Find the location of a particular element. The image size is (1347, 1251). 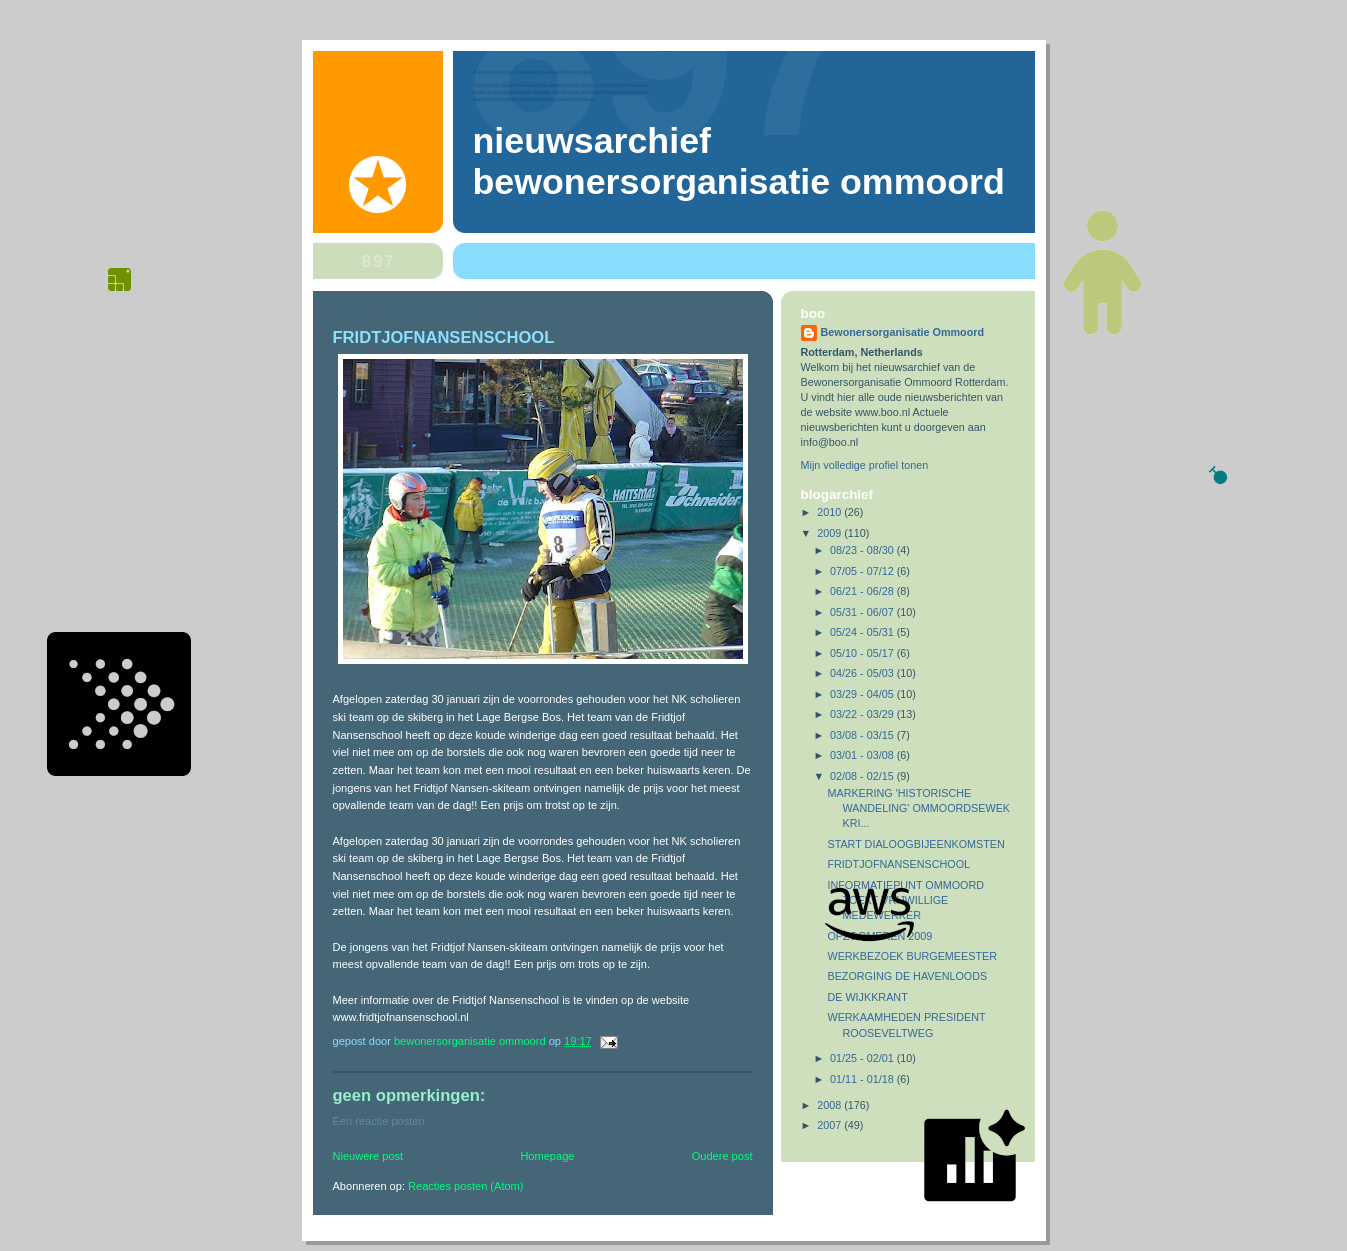

presto database logo is located at coordinates (119, 704).